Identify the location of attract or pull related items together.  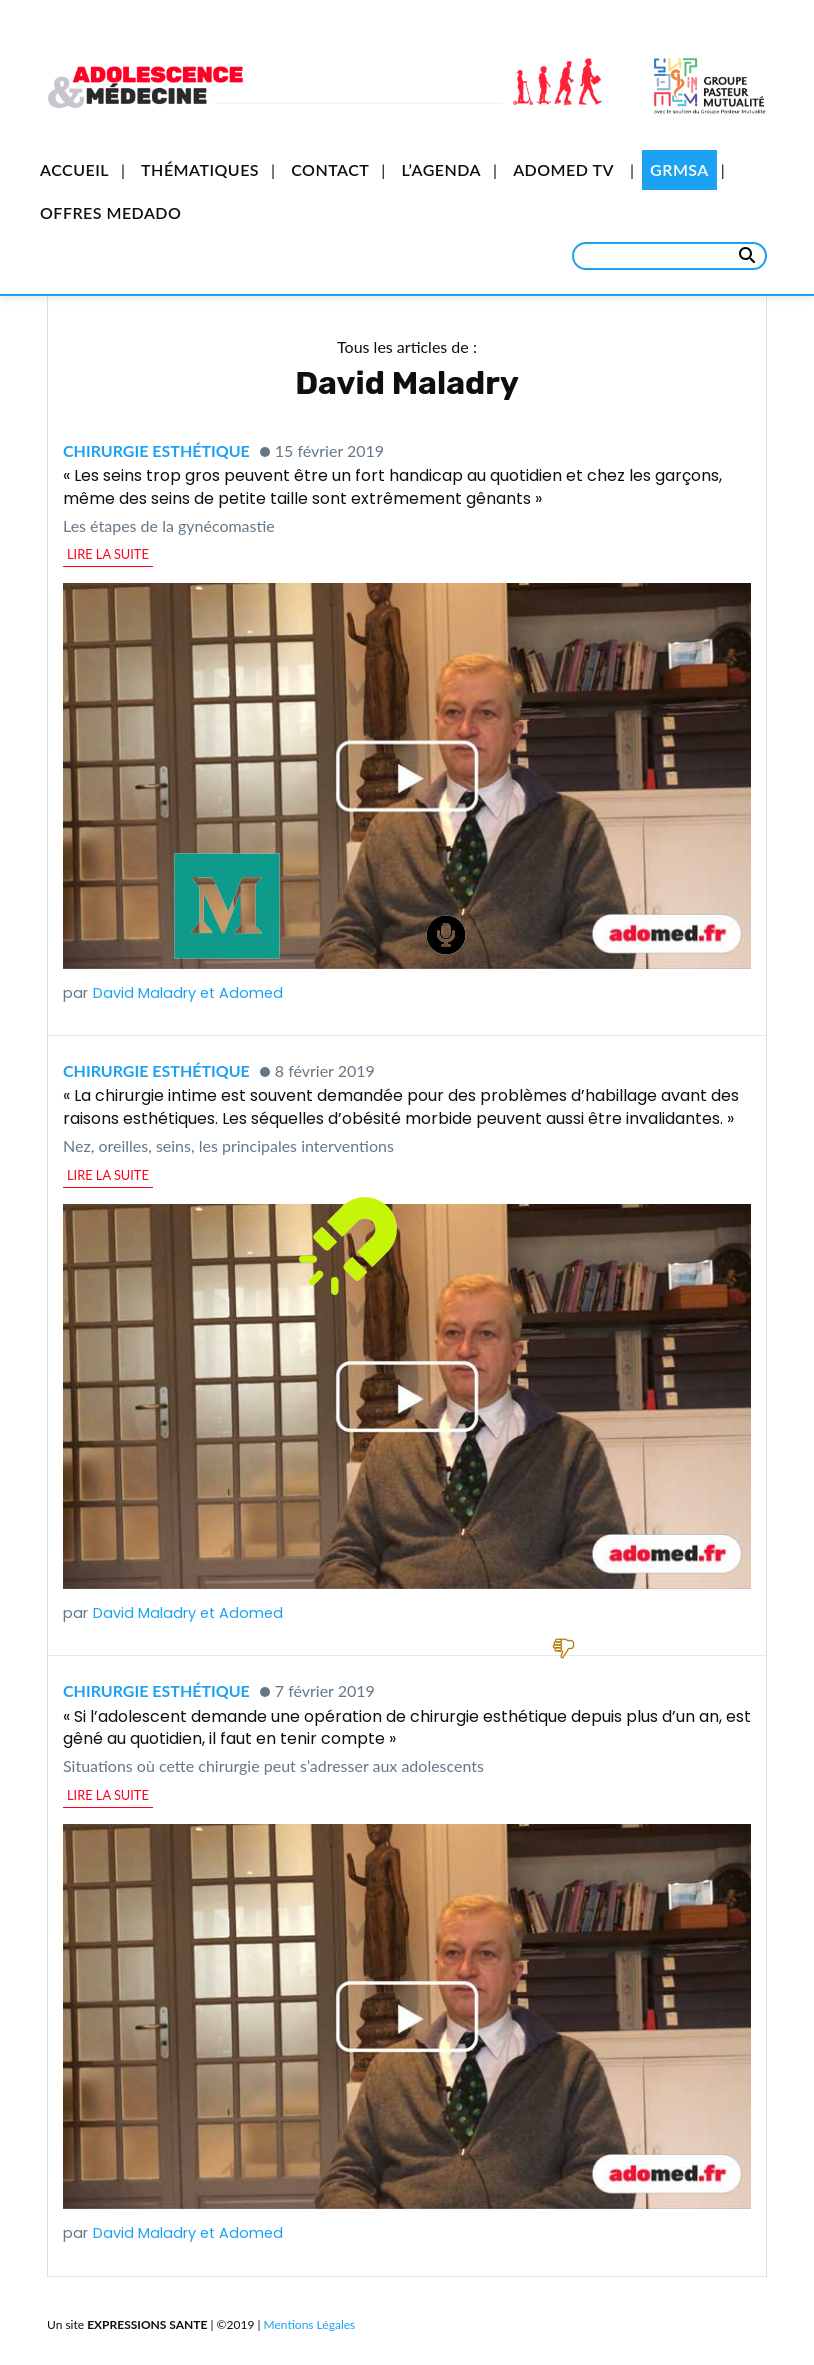
(349, 1245).